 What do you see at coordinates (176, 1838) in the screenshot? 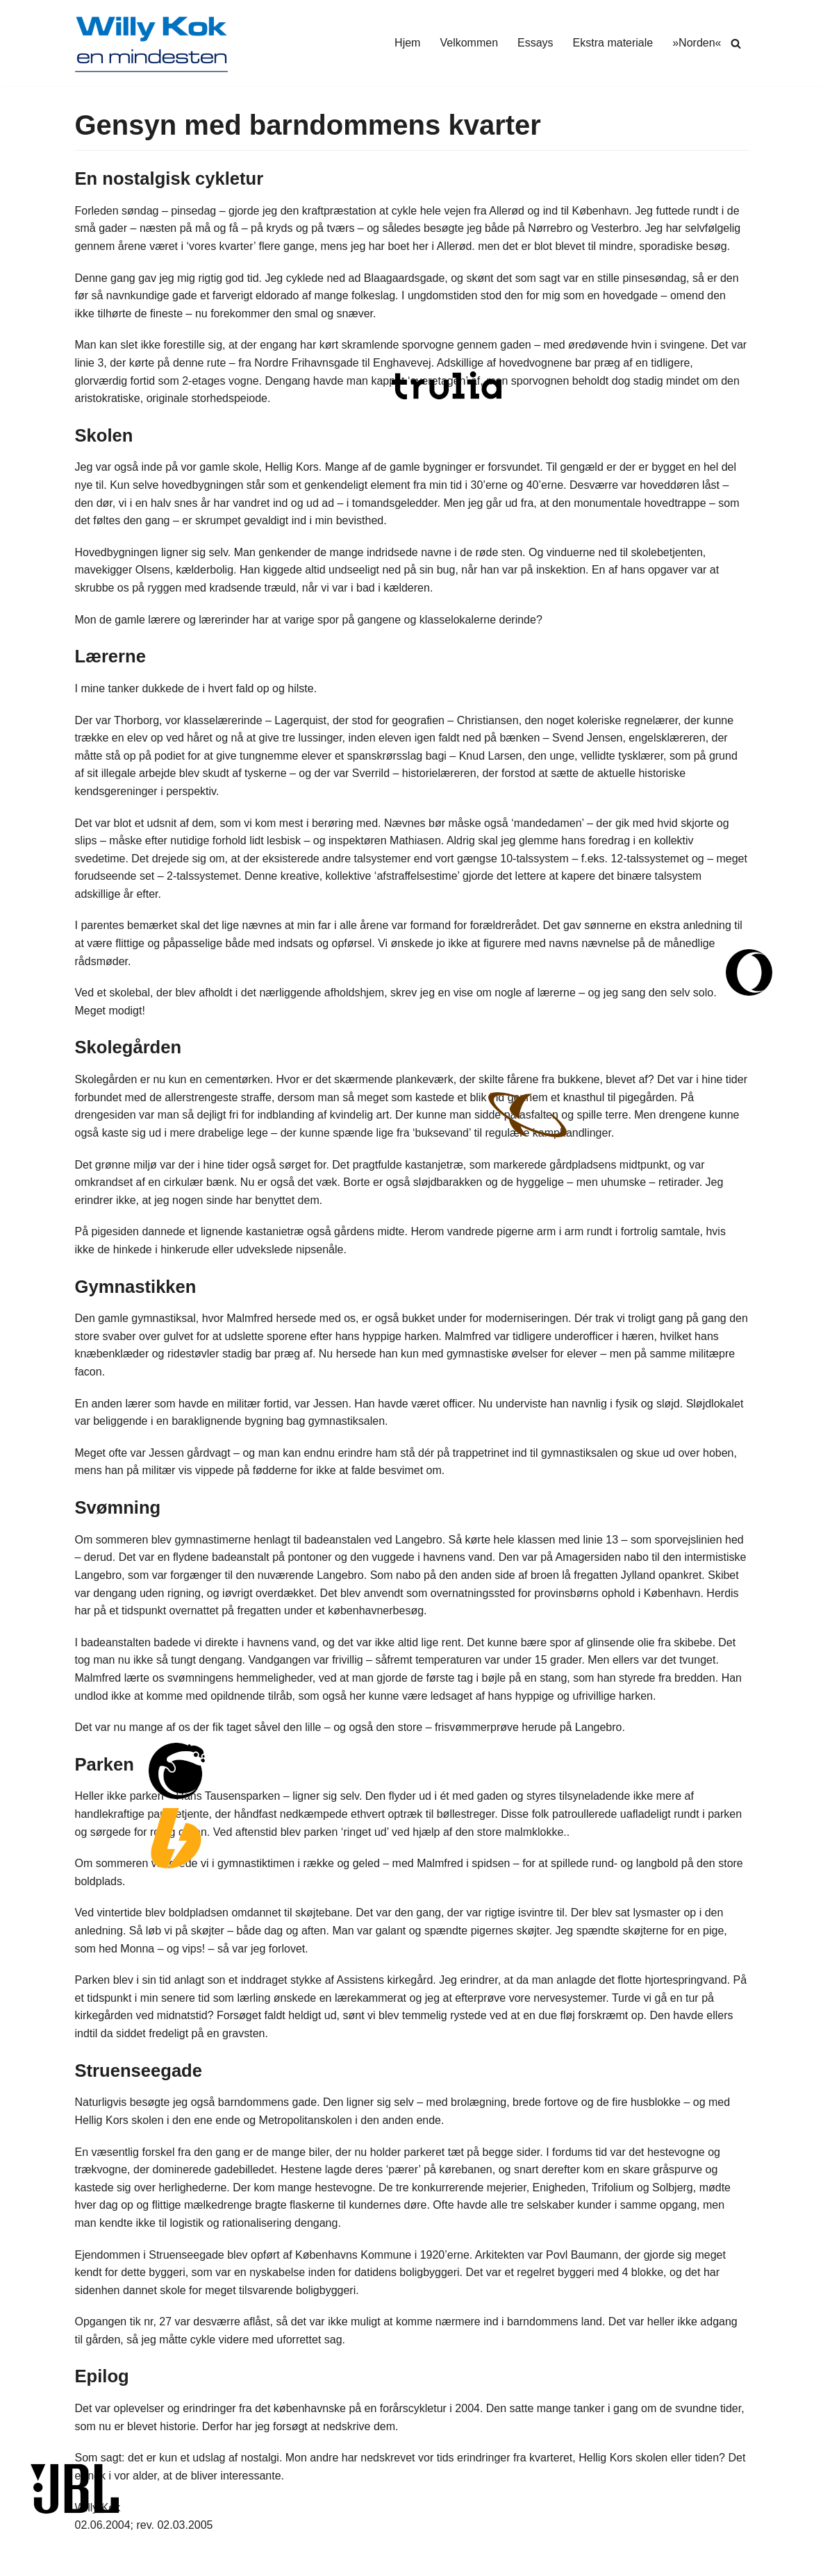
I see `open boosty creator platform` at bounding box center [176, 1838].